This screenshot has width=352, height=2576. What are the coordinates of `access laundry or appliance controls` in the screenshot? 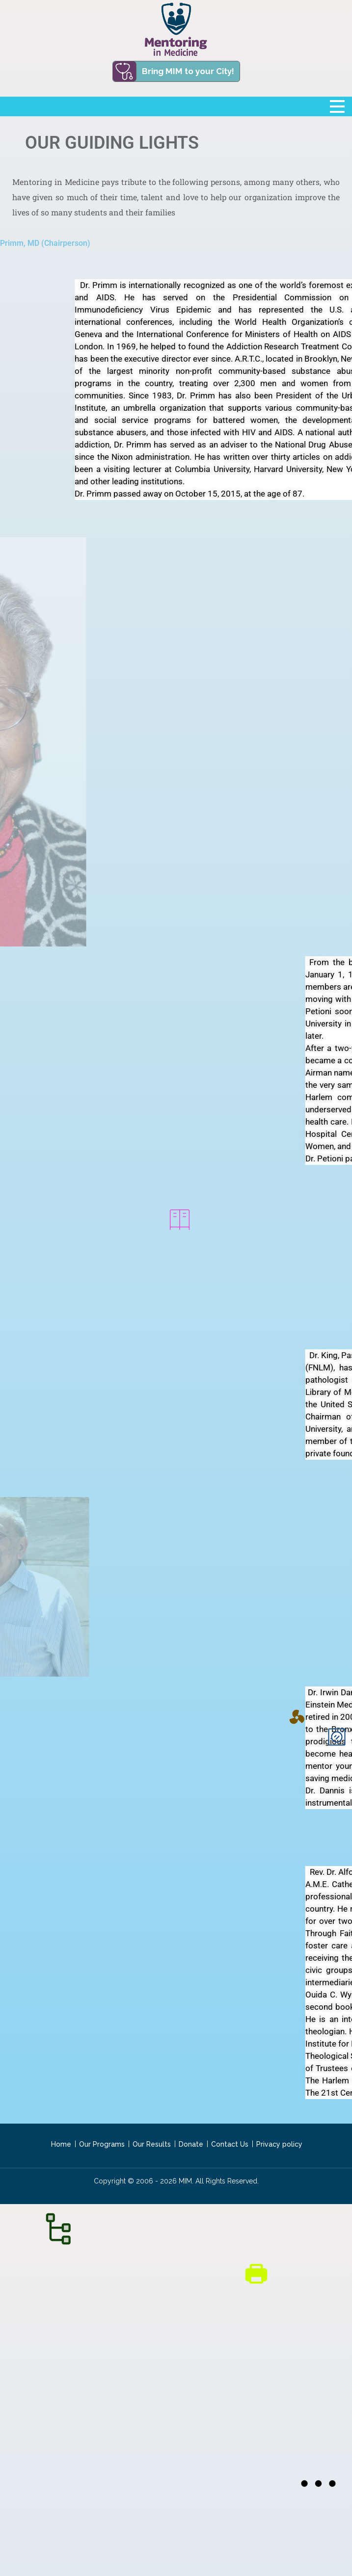 It's located at (337, 1737).